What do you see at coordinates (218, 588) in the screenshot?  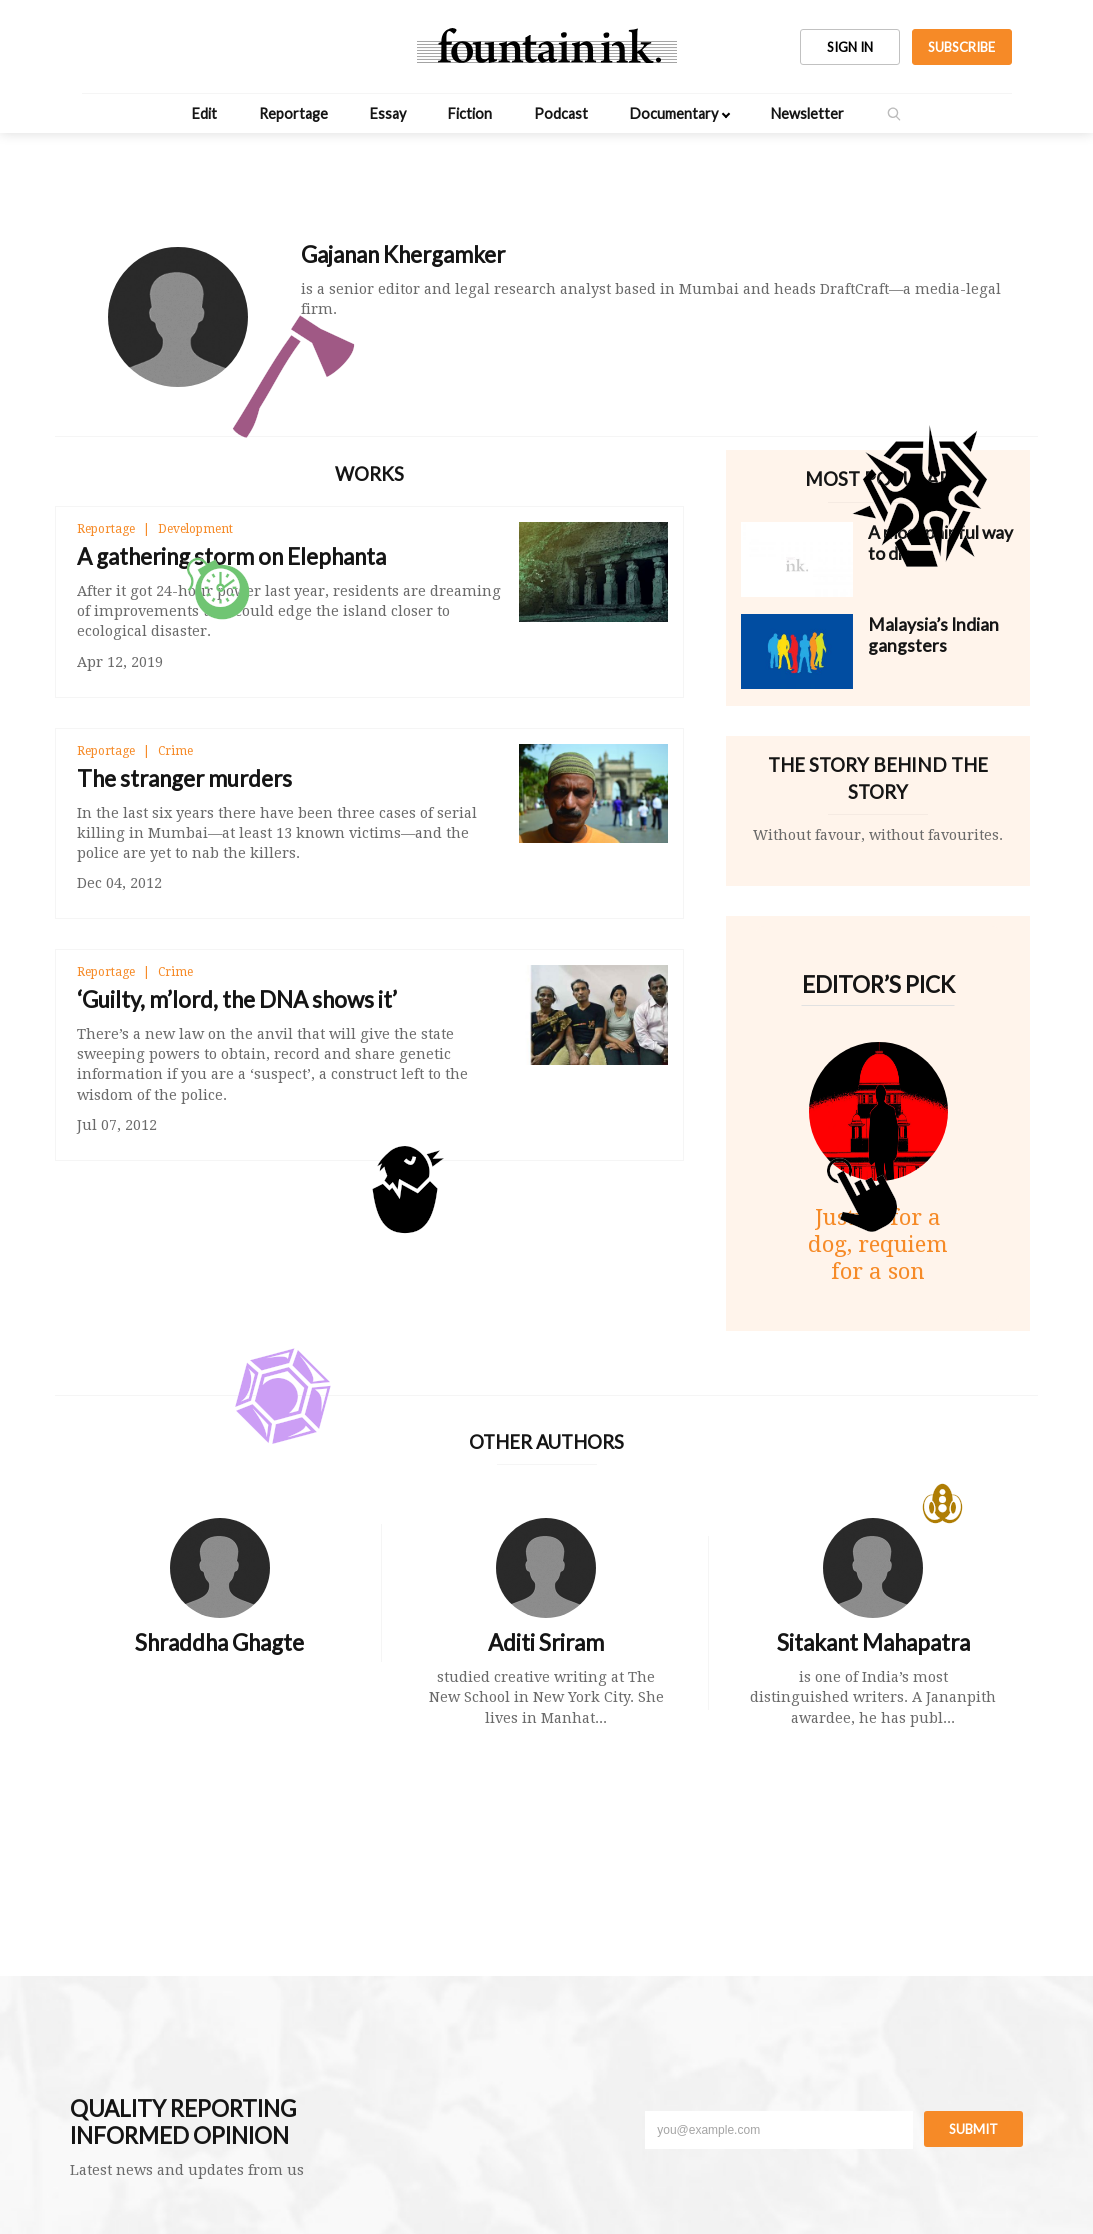 I see `indicates a timed event or countdown` at bounding box center [218, 588].